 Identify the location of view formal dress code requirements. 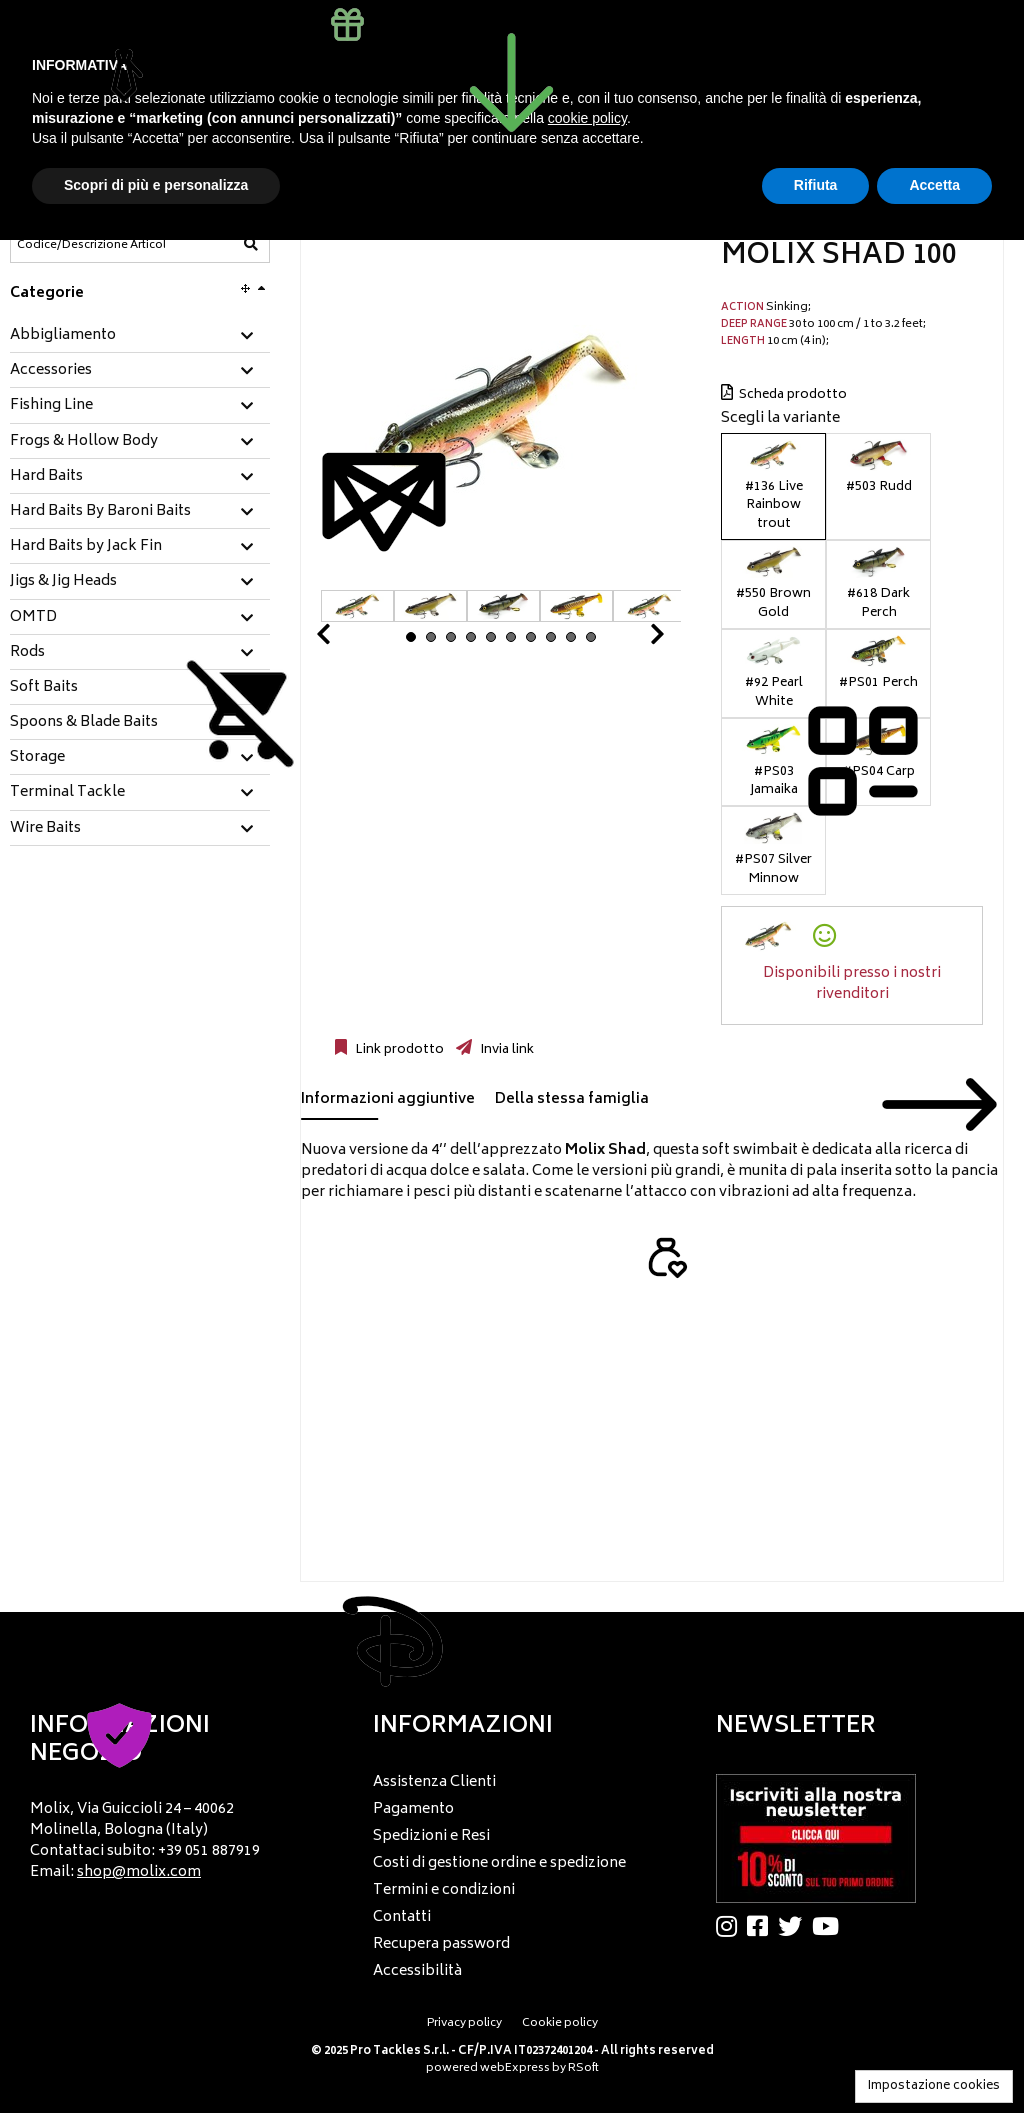
(124, 74).